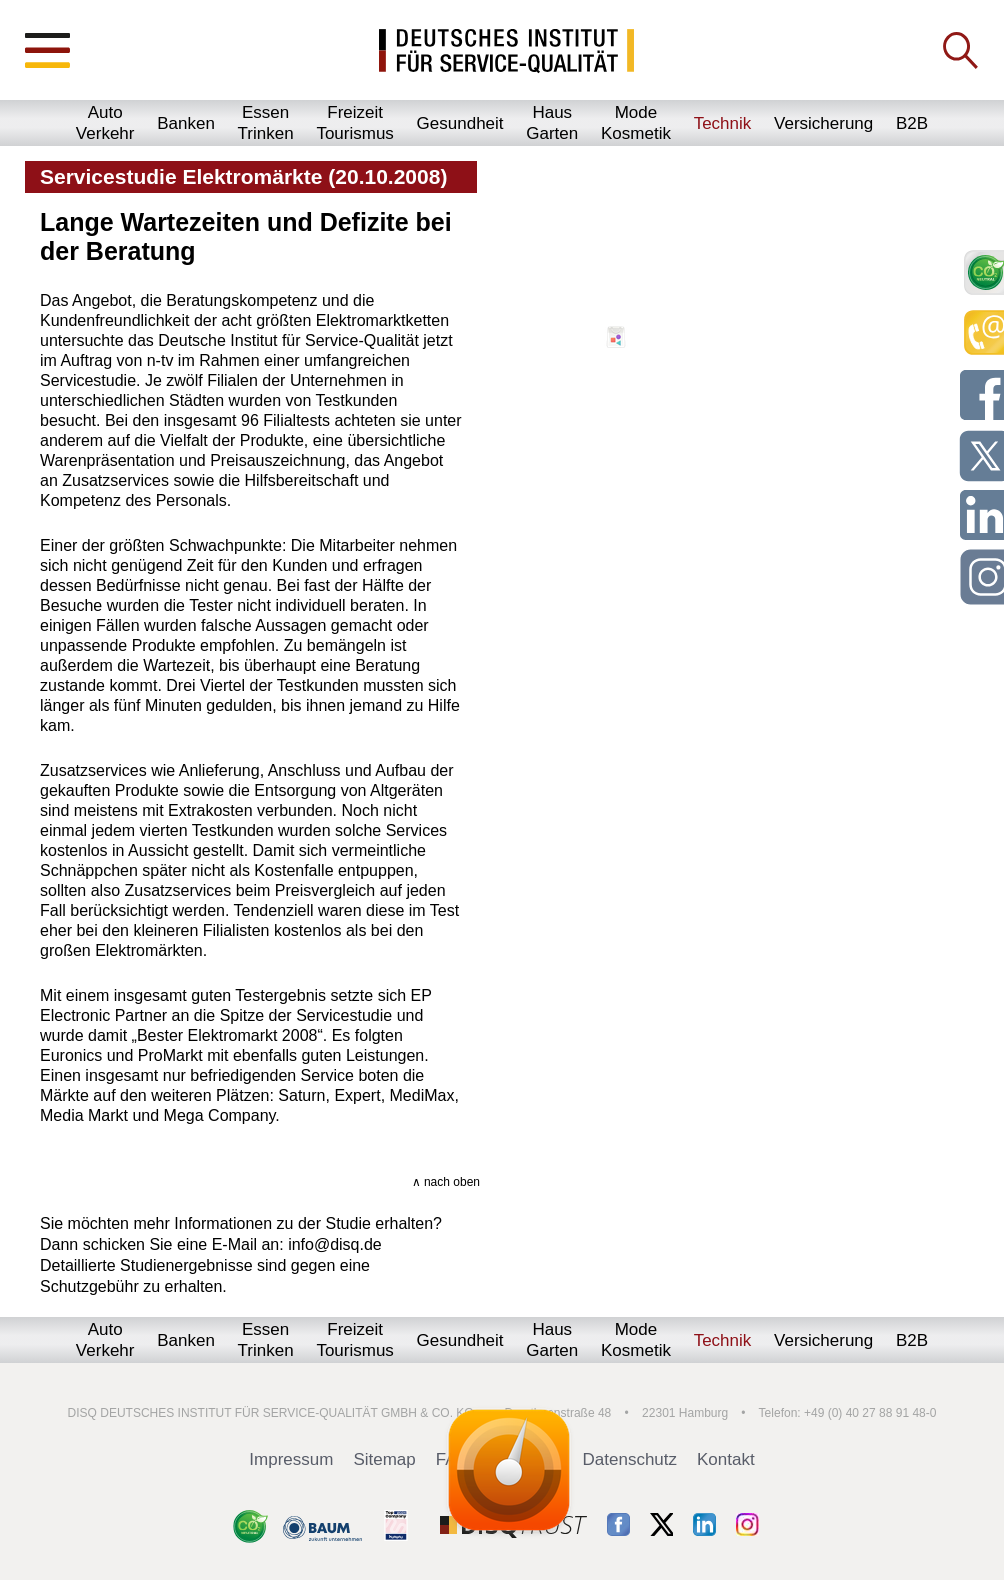 The width and height of the screenshot is (1004, 1580). What do you see at coordinates (509, 1470) in the screenshot?
I see `open gtick metronome application` at bounding box center [509, 1470].